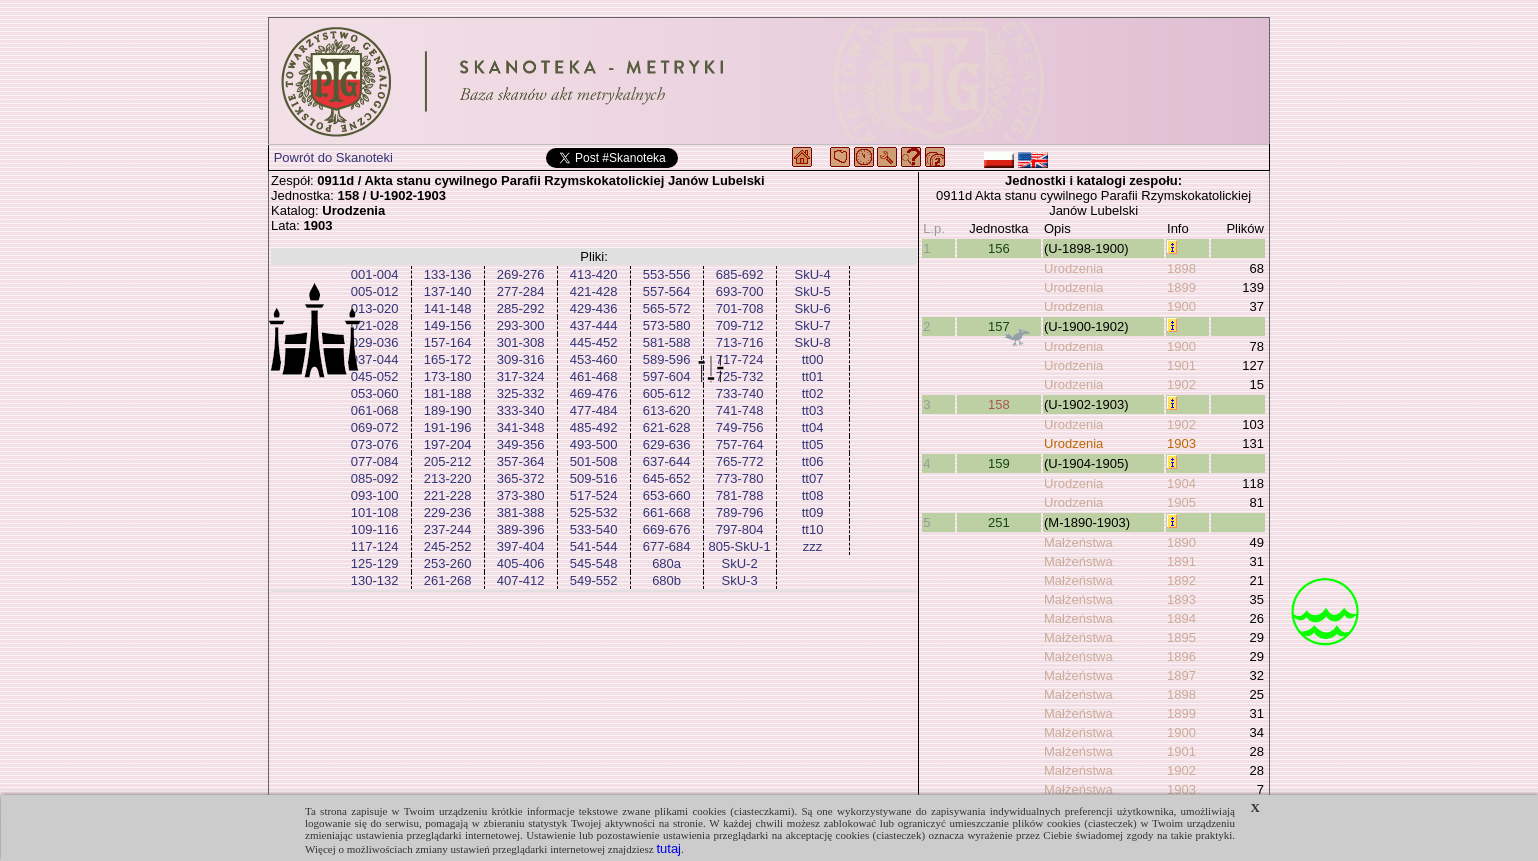 Image resolution: width=1538 pixels, height=861 pixels. I want to click on access the castle or fortress location, so click(314, 329).